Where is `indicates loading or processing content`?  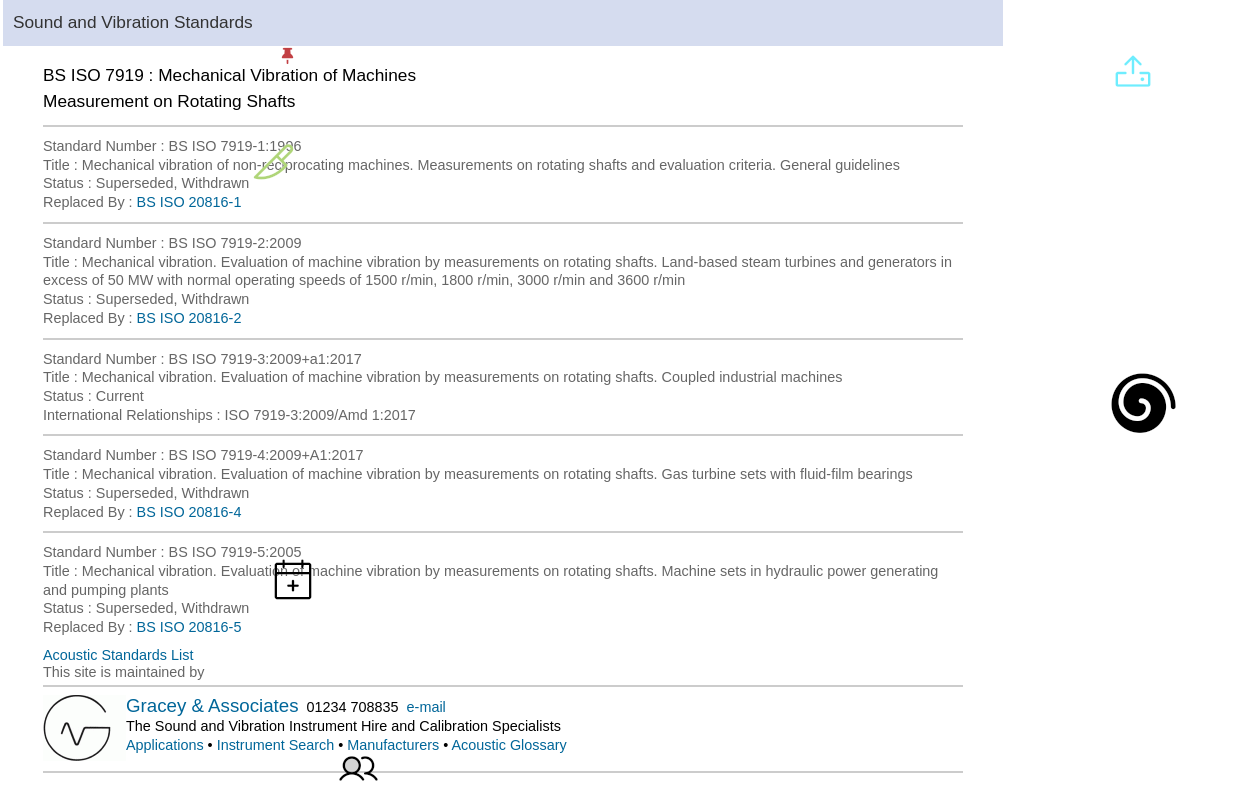 indicates loading or processing content is located at coordinates (1140, 402).